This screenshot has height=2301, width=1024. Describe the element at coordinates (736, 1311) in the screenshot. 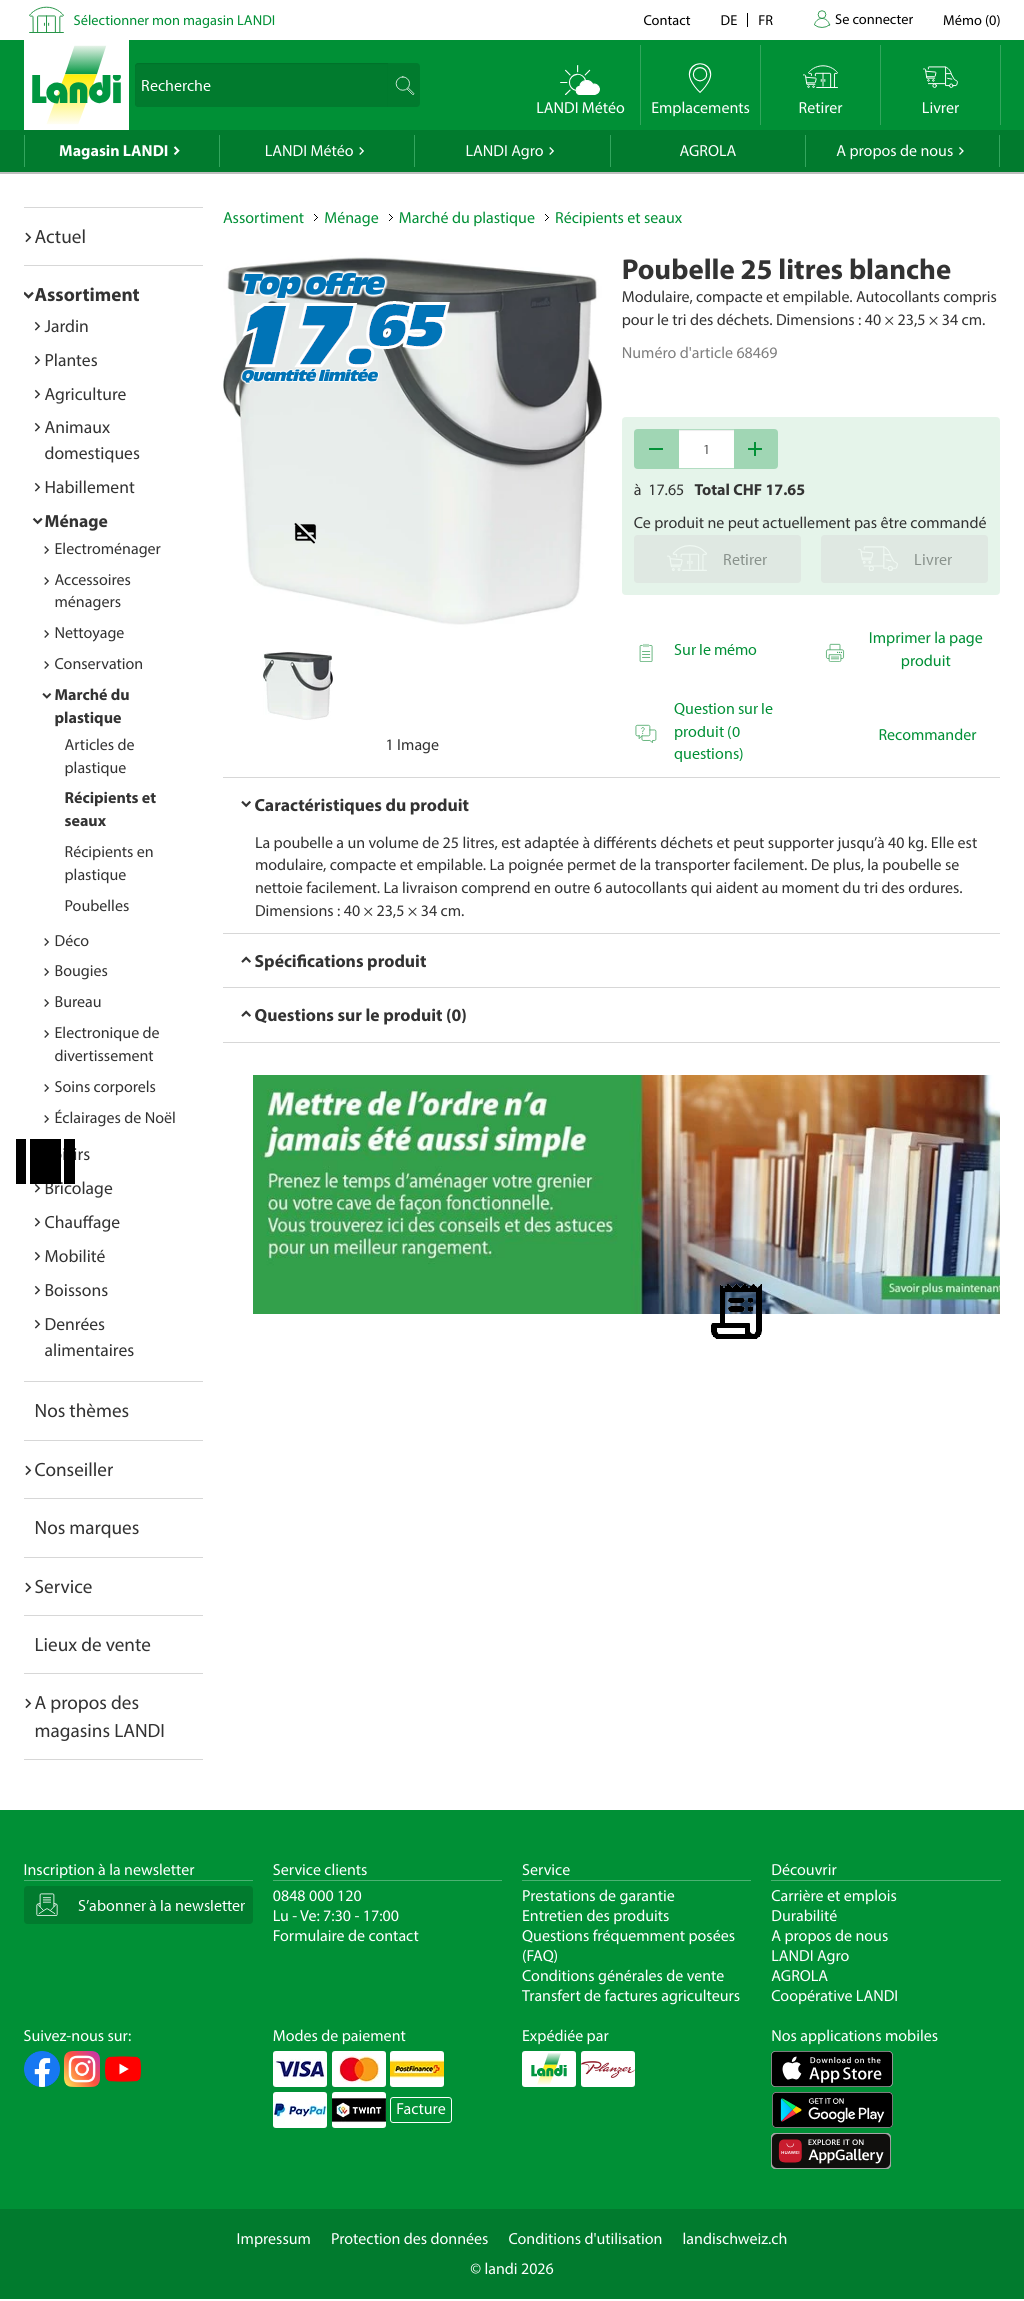

I see `view transaction history or receipts` at that location.